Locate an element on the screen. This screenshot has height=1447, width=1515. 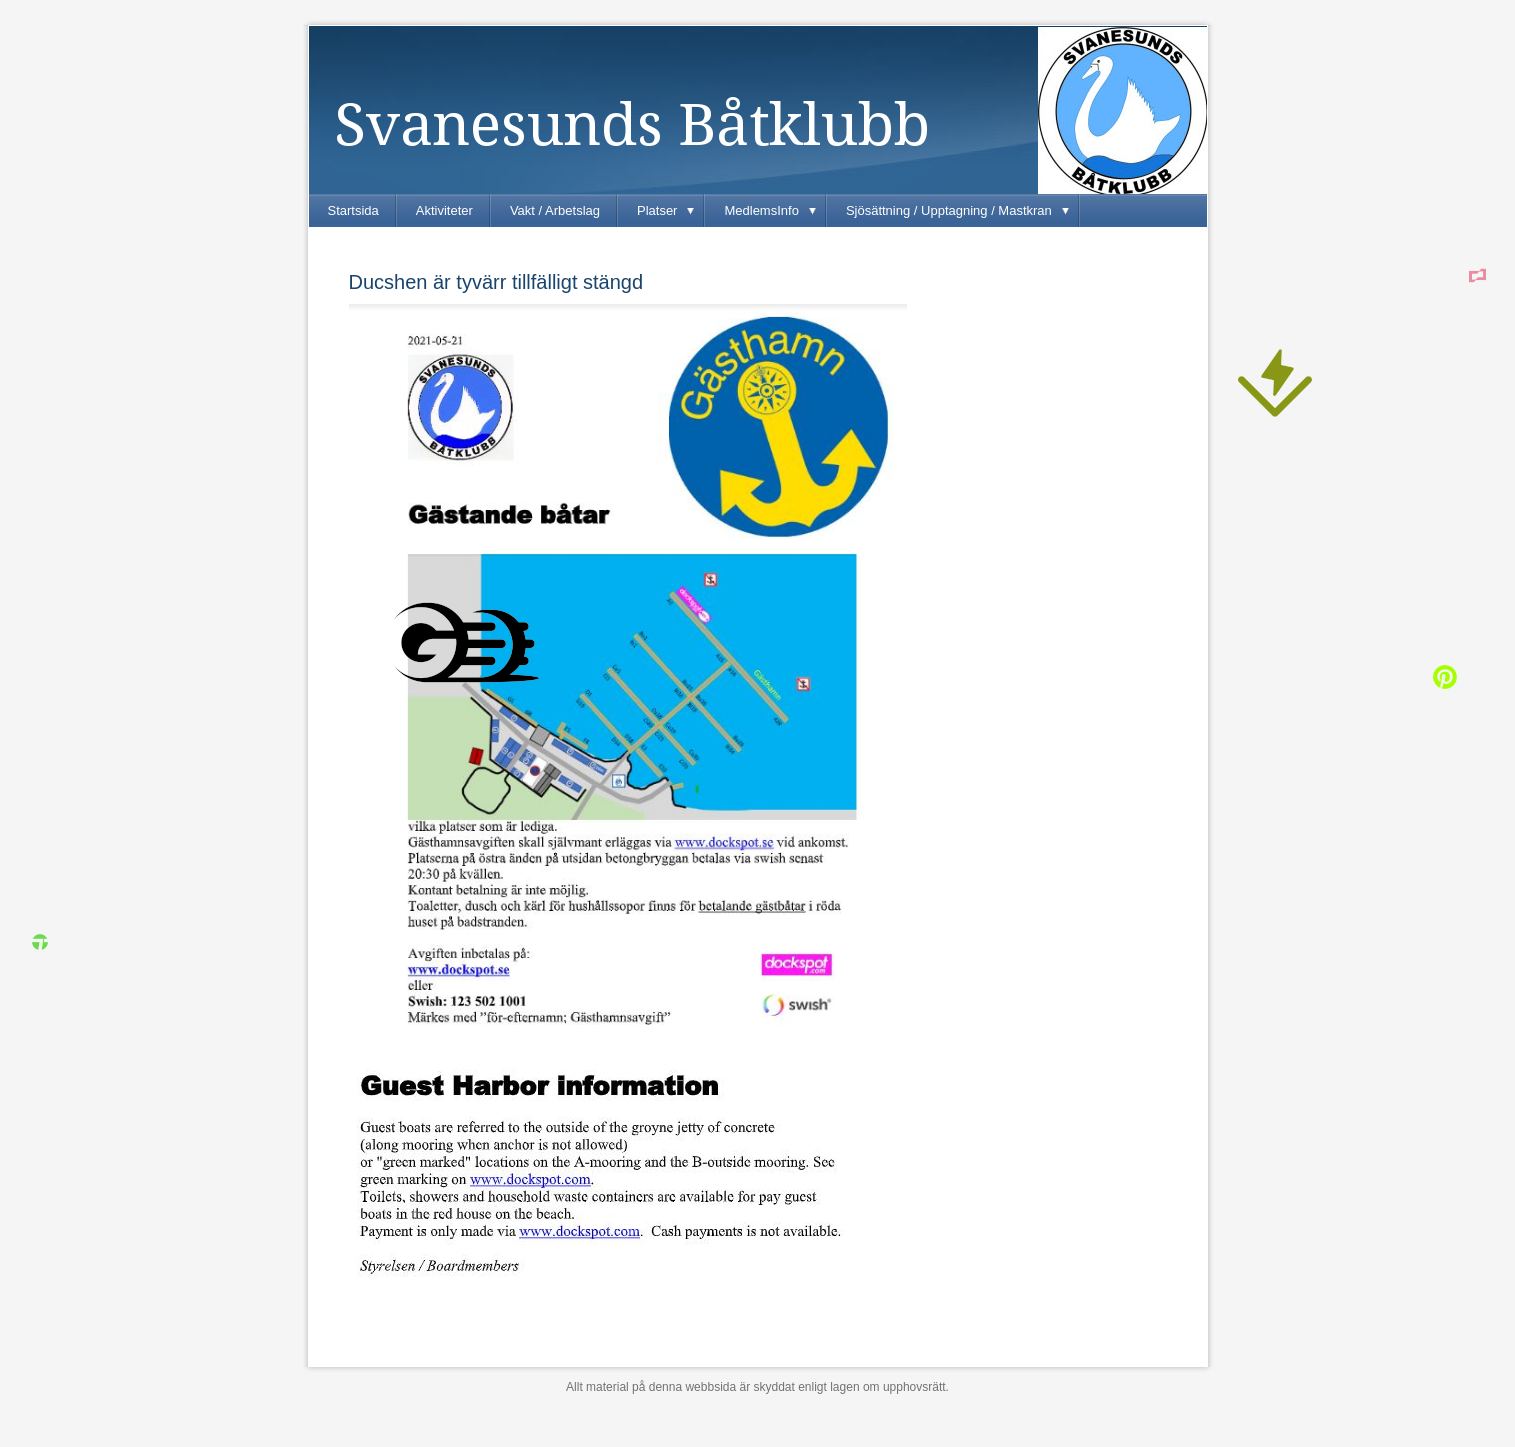
open Pinterest app is located at coordinates (1445, 677).